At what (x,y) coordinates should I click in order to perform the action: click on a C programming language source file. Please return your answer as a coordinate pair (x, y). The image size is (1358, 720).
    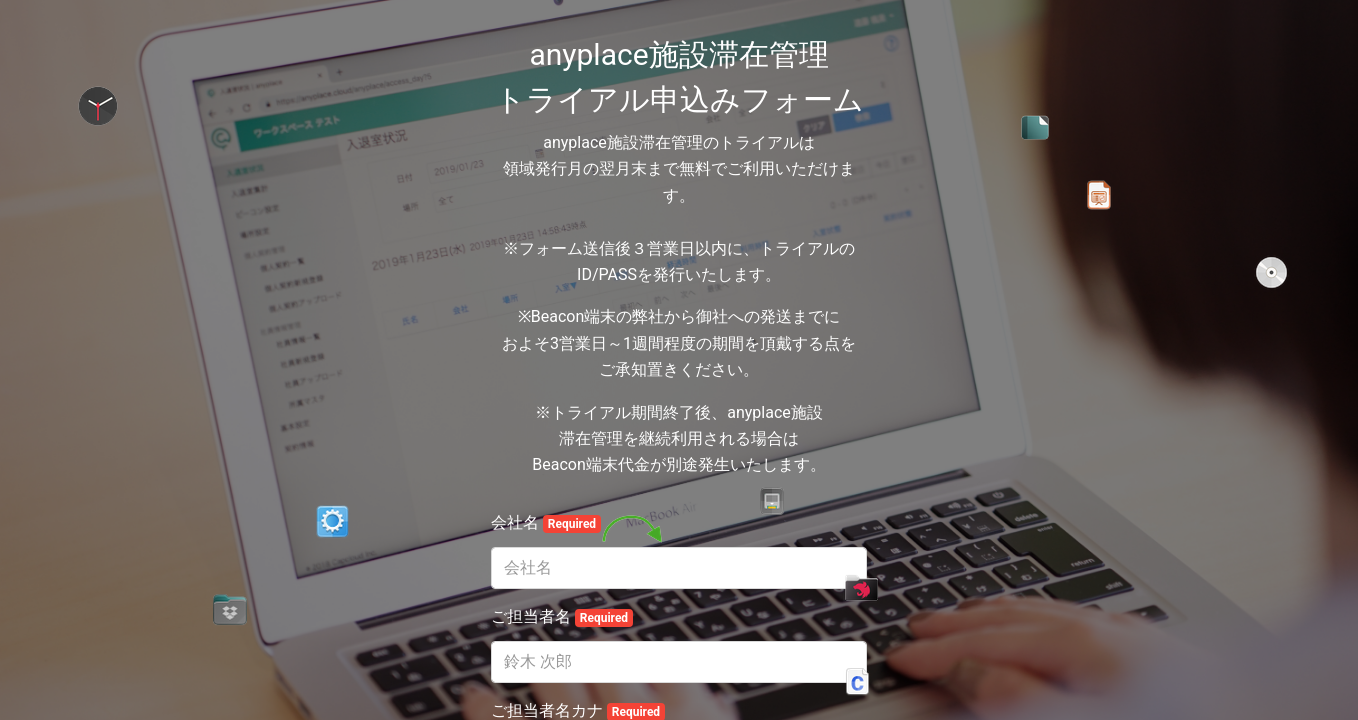
    Looking at the image, I should click on (857, 681).